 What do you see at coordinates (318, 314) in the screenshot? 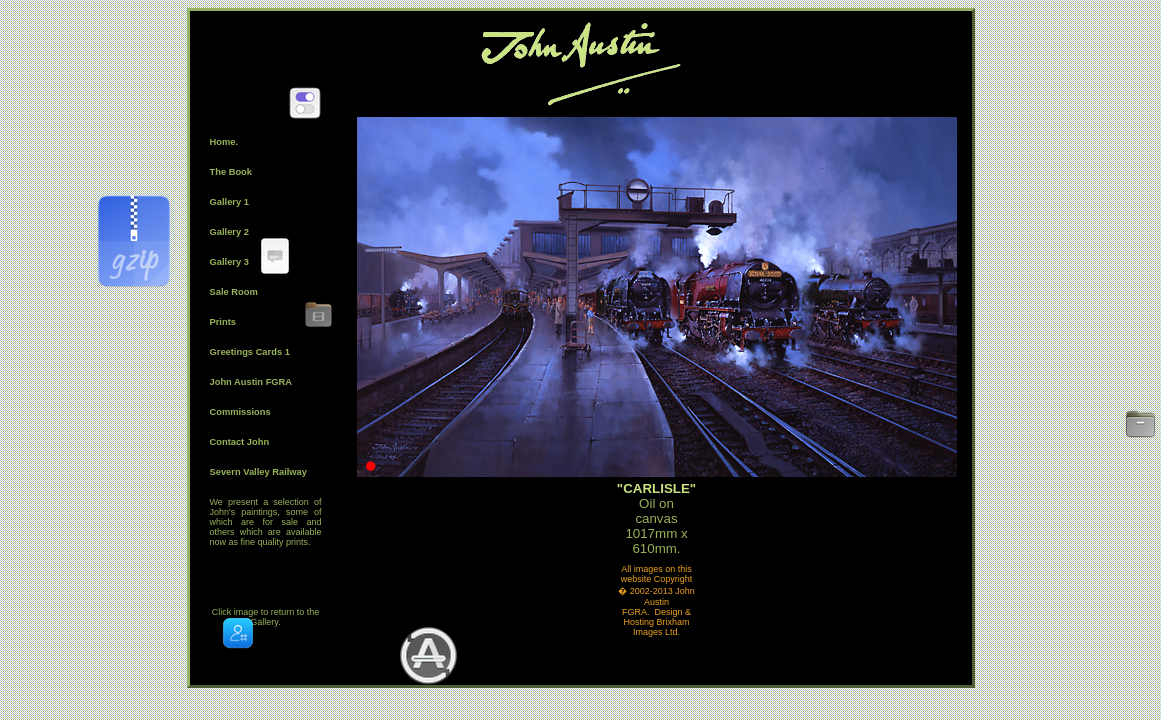
I see `open your videos folder` at bounding box center [318, 314].